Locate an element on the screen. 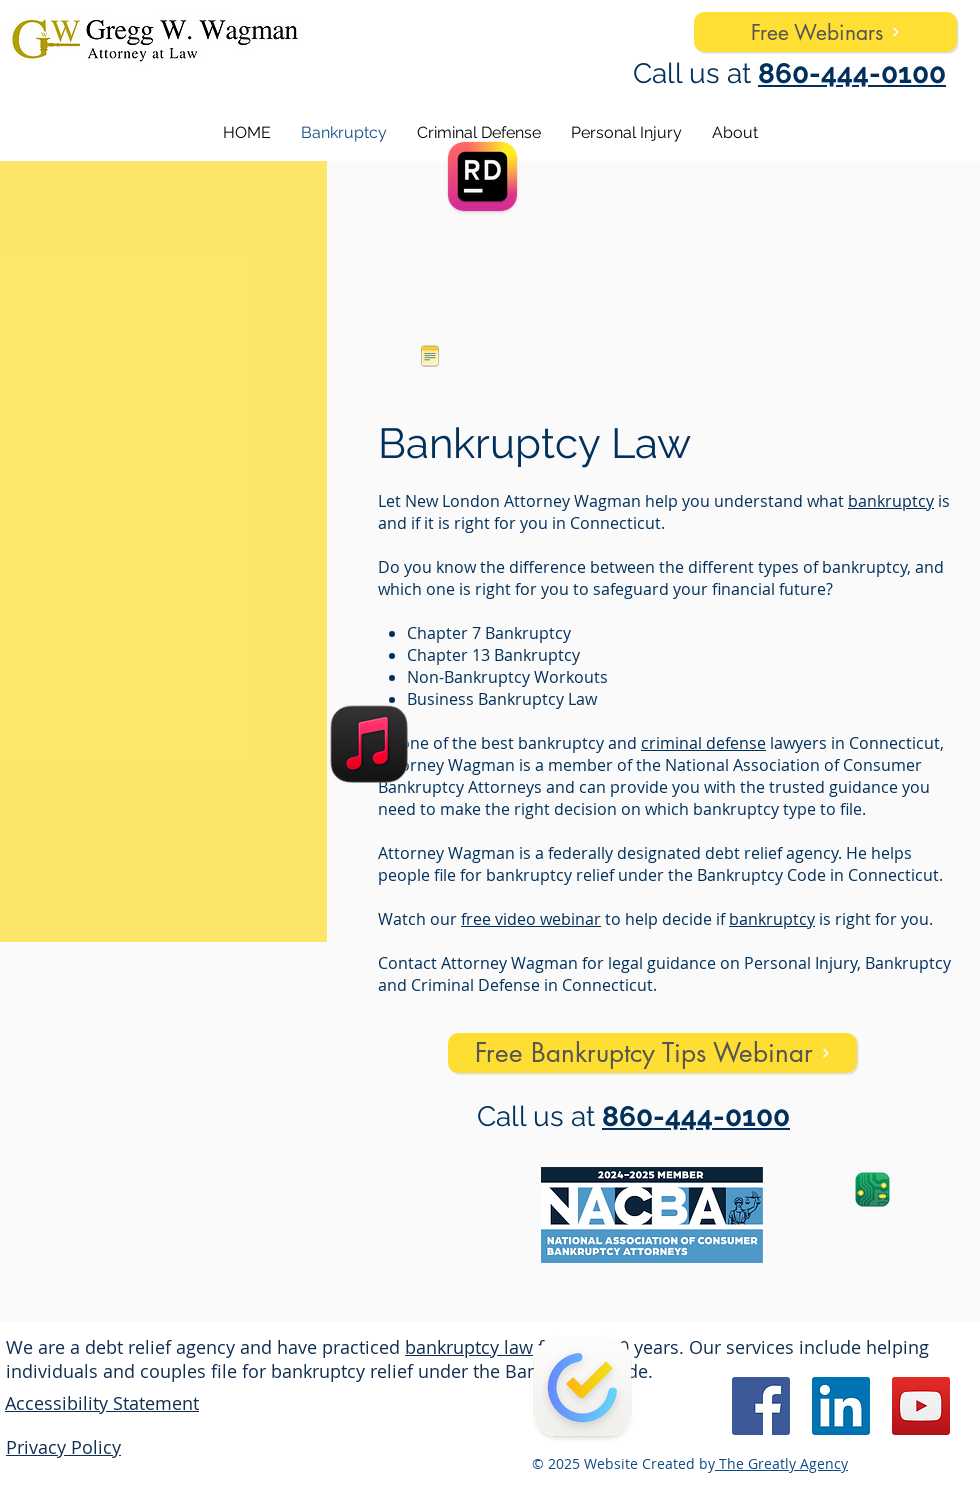 The height and width of the screenshot is (1486, 980). open the Apple Music app is located at coordinates (369, 744).